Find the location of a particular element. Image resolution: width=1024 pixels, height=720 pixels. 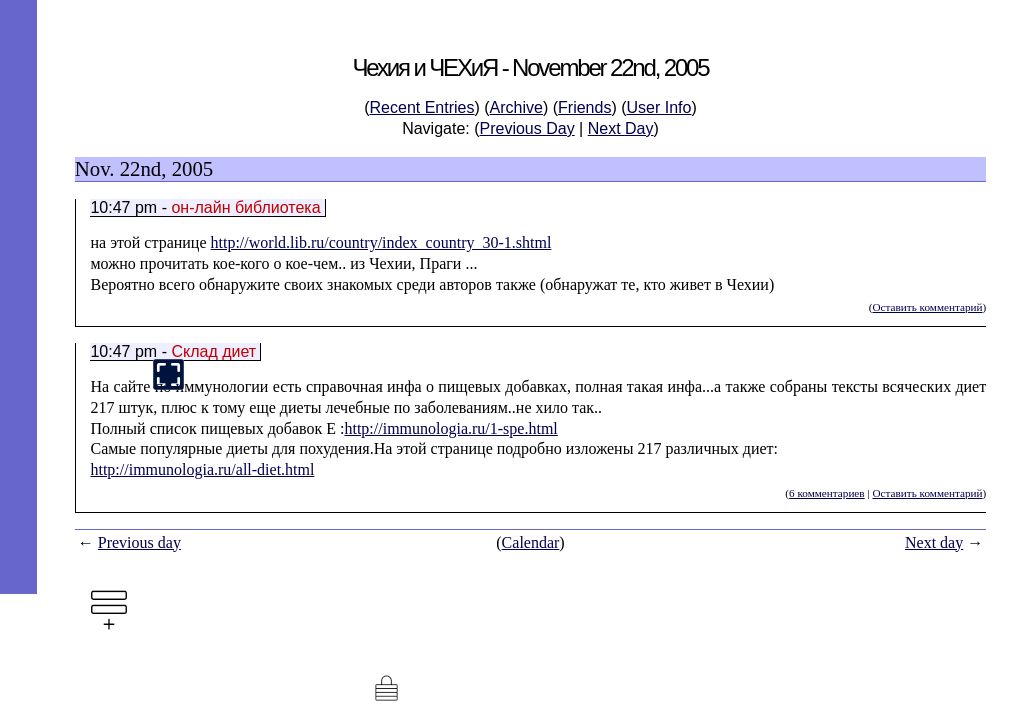

add a new row at the bottom is located at coordinates (109, 607).